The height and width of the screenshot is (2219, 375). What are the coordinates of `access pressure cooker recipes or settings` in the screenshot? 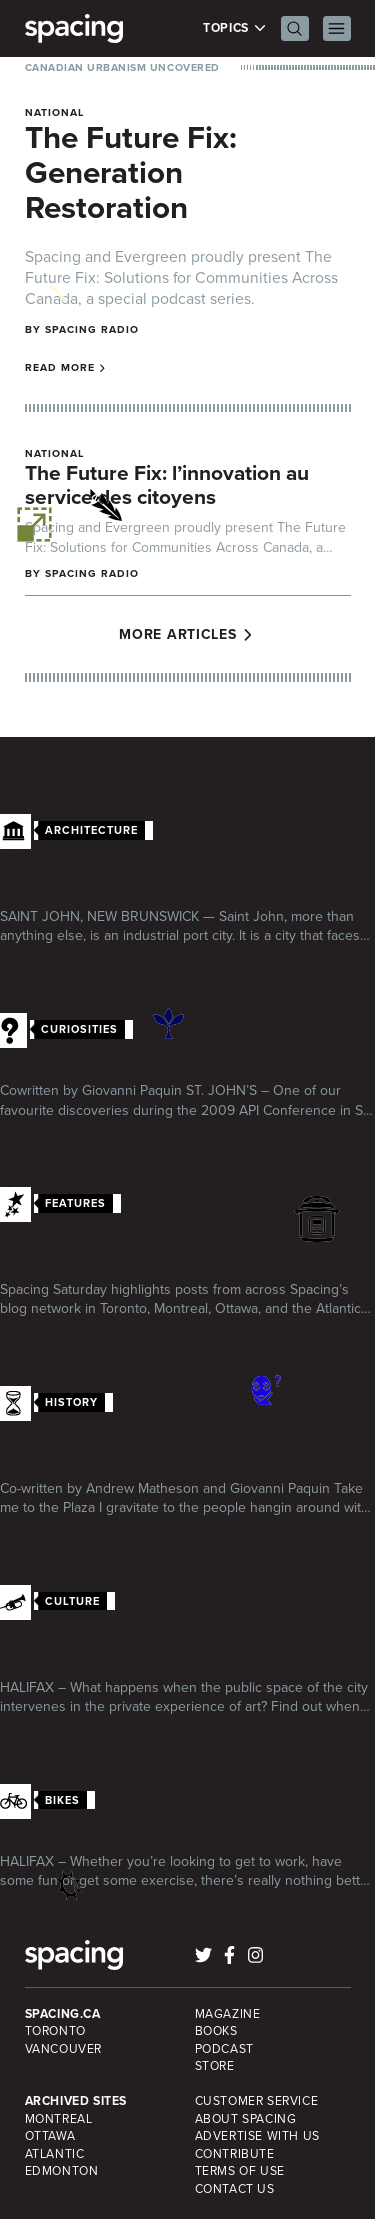 It's located at (317, 1219).